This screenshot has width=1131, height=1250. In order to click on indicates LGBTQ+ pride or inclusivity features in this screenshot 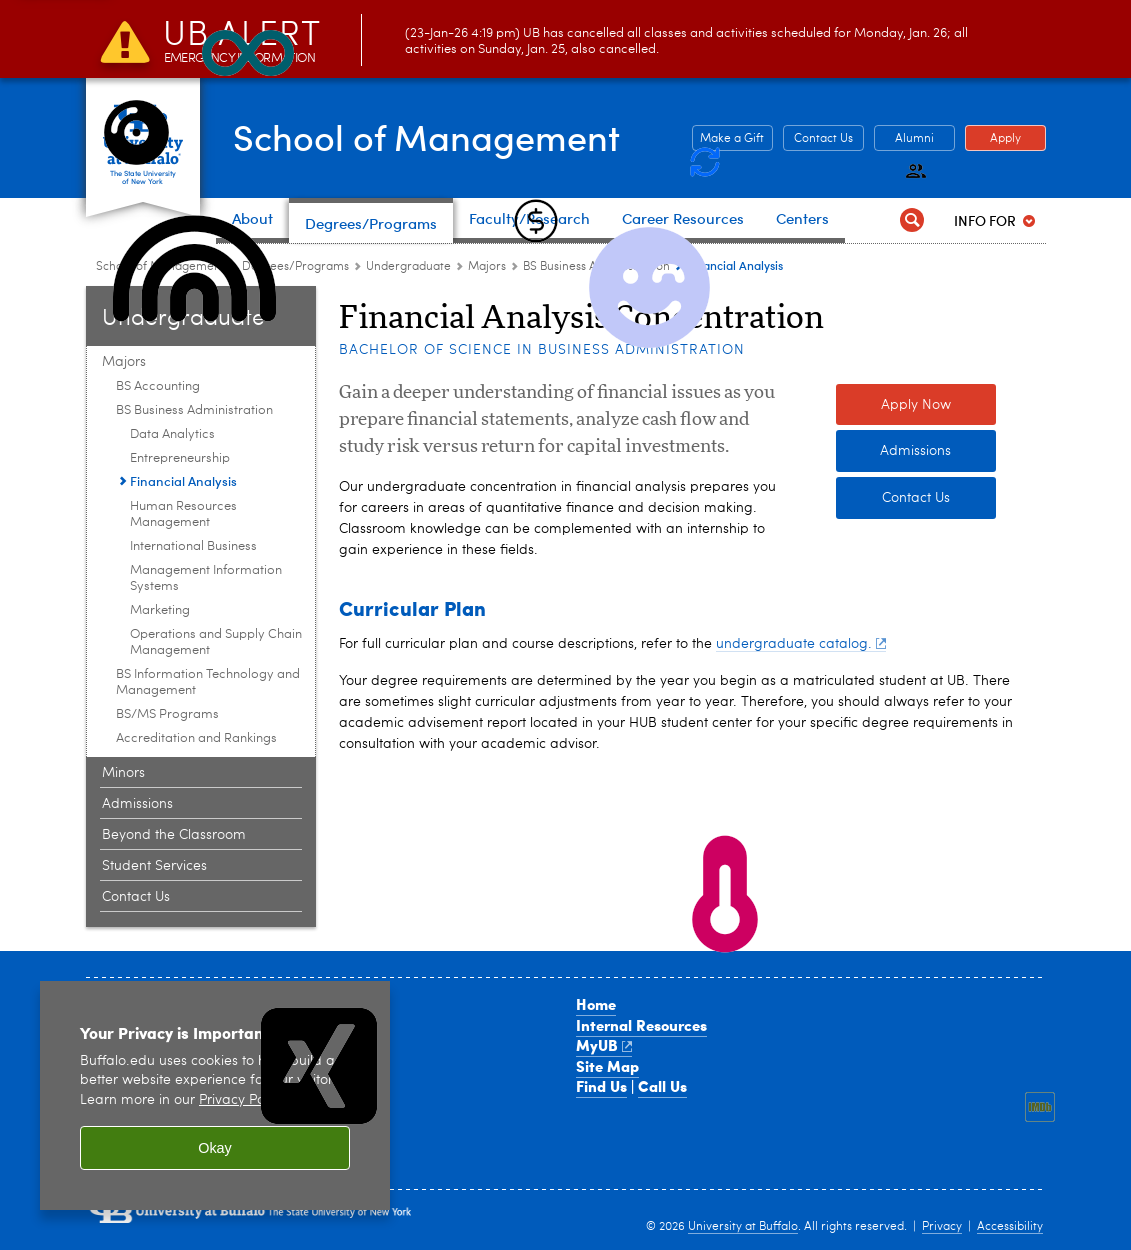, I will do `click(194, 272)`.